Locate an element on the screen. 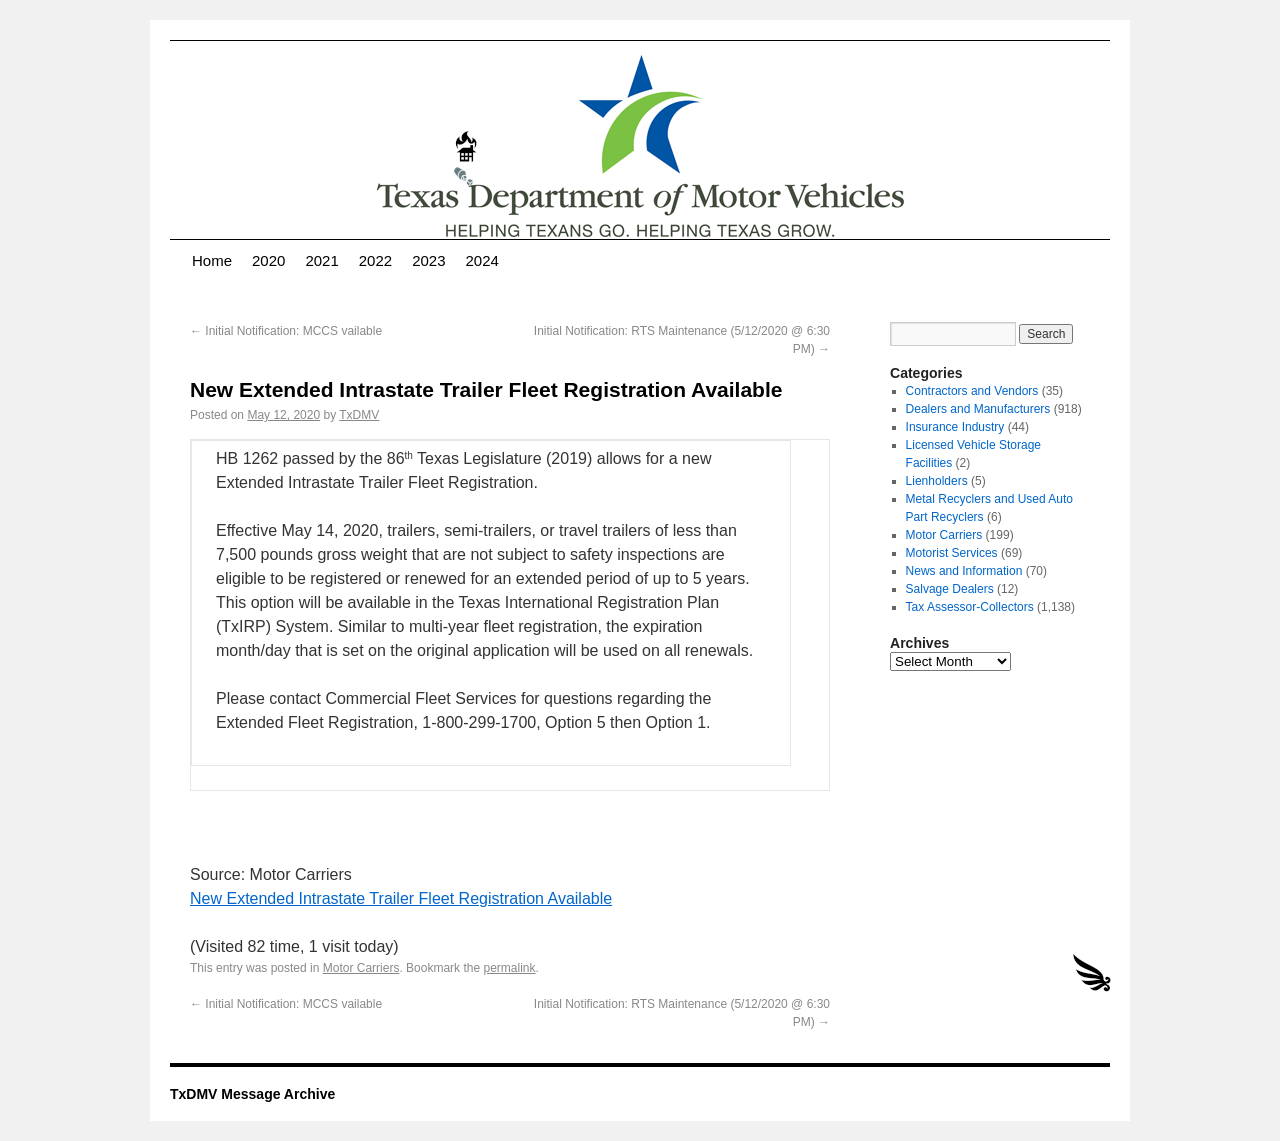 The image size is (1280, 1141). indicates a fire hazard or emergency alert is located at coordinates (466, 146).